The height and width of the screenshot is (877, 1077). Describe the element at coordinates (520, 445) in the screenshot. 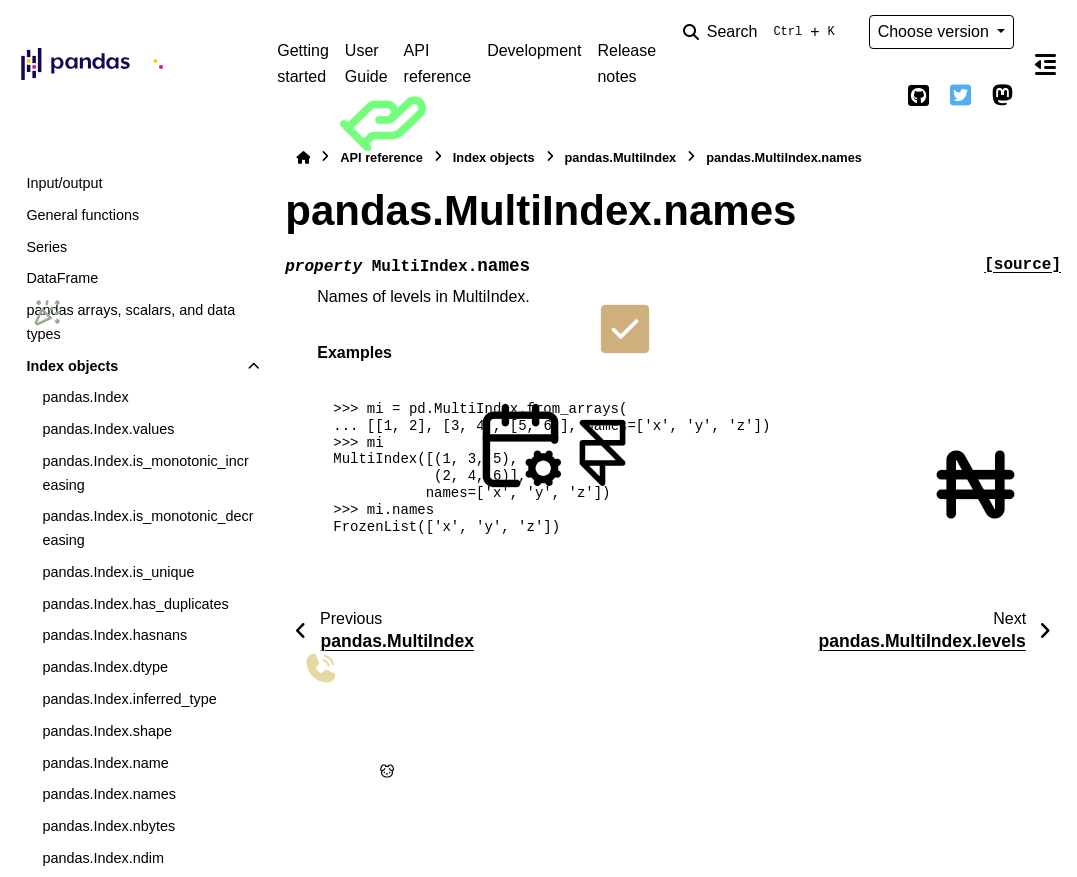

I see `access calendar settings` at that location.